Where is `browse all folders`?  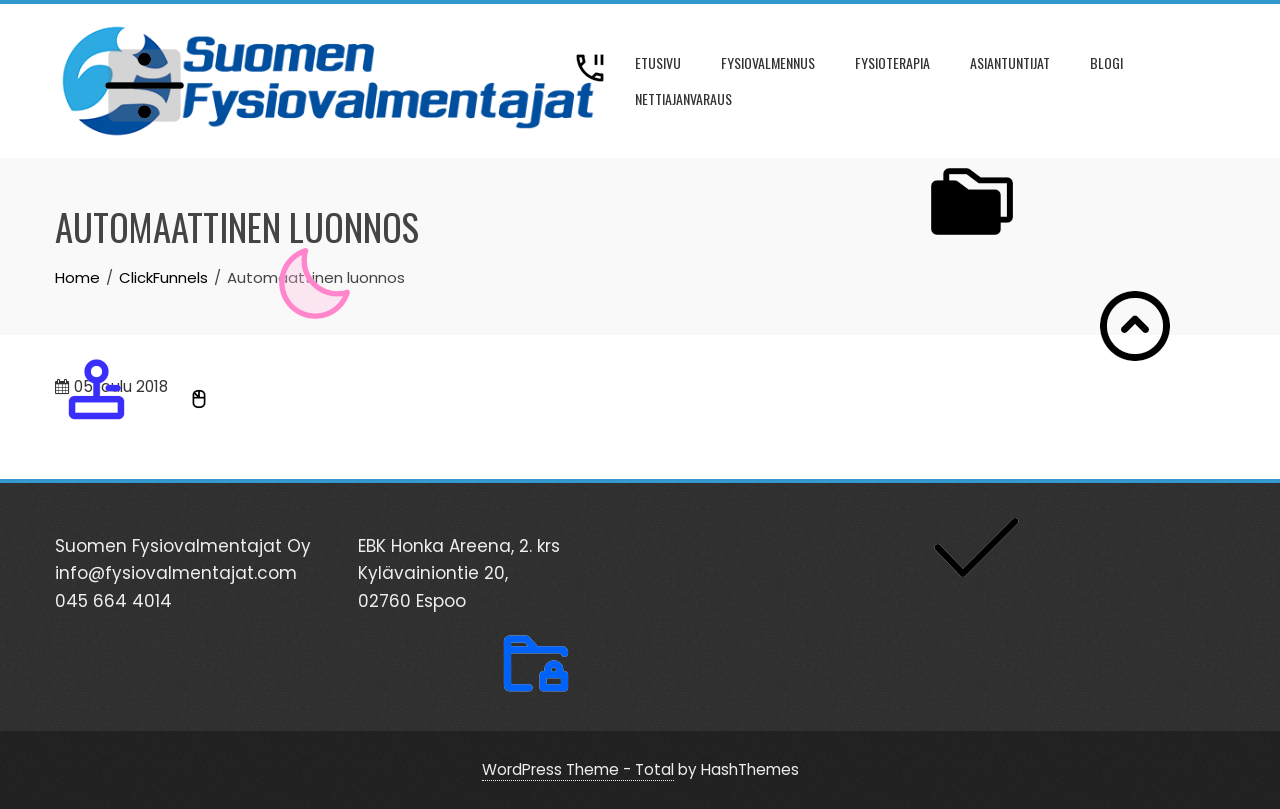 browse all folders is located at coordinates (970, 201).